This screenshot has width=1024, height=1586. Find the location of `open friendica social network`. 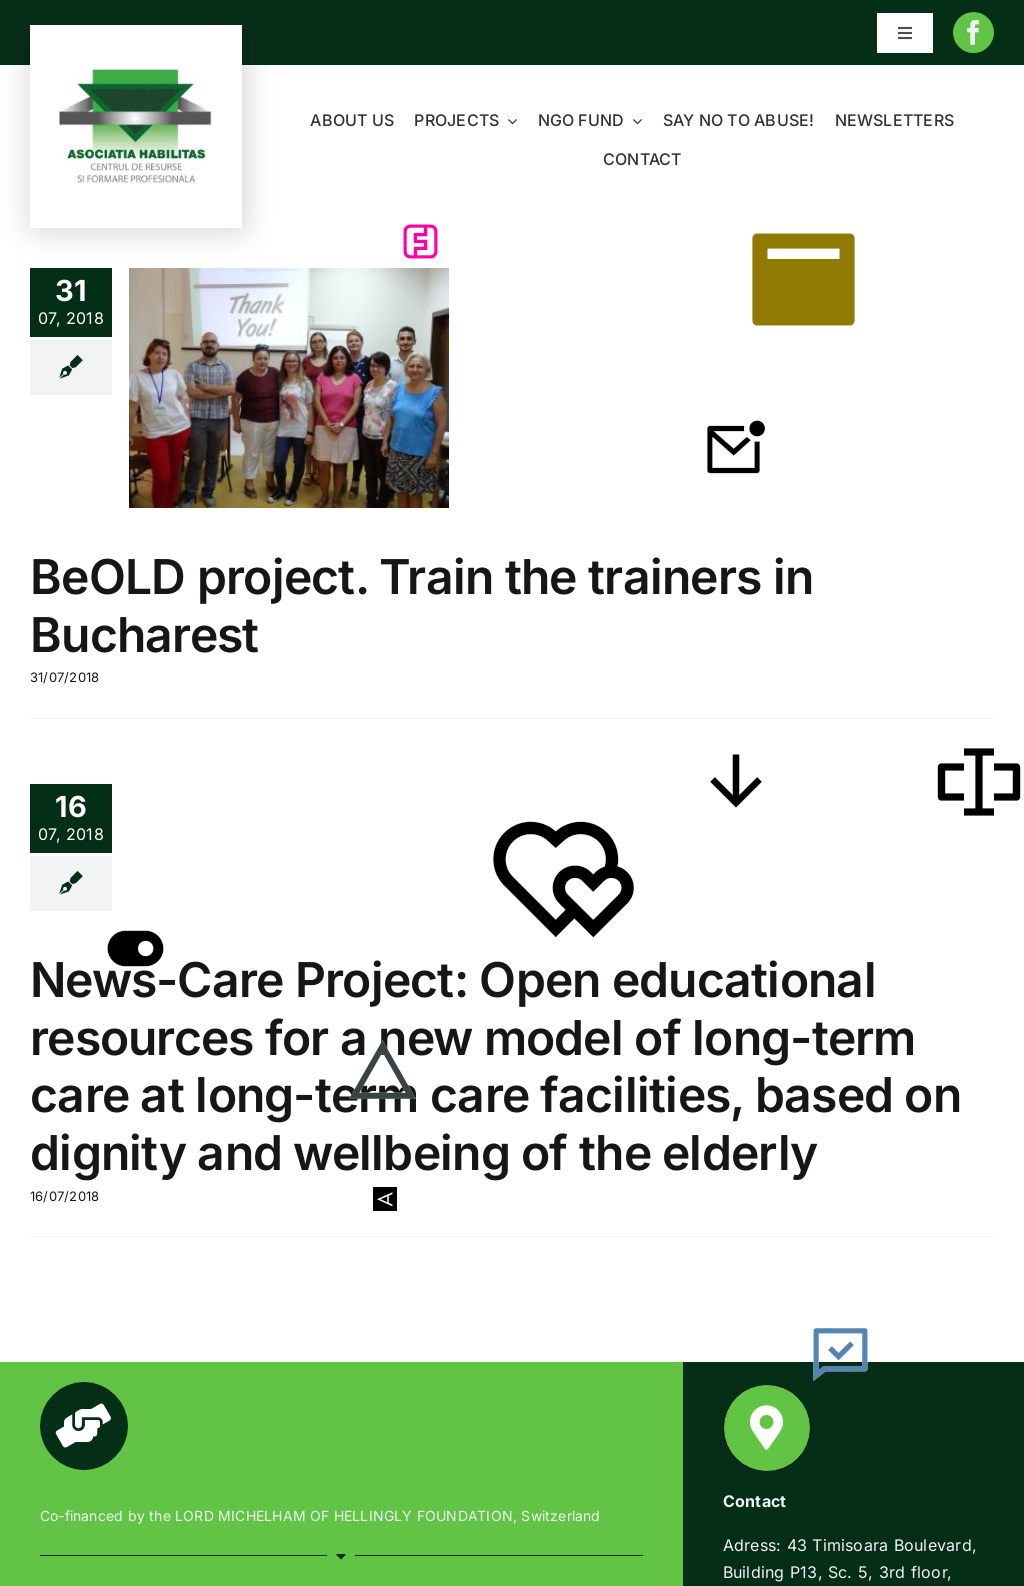

open friendica social network is located at coordinates (420, 241).